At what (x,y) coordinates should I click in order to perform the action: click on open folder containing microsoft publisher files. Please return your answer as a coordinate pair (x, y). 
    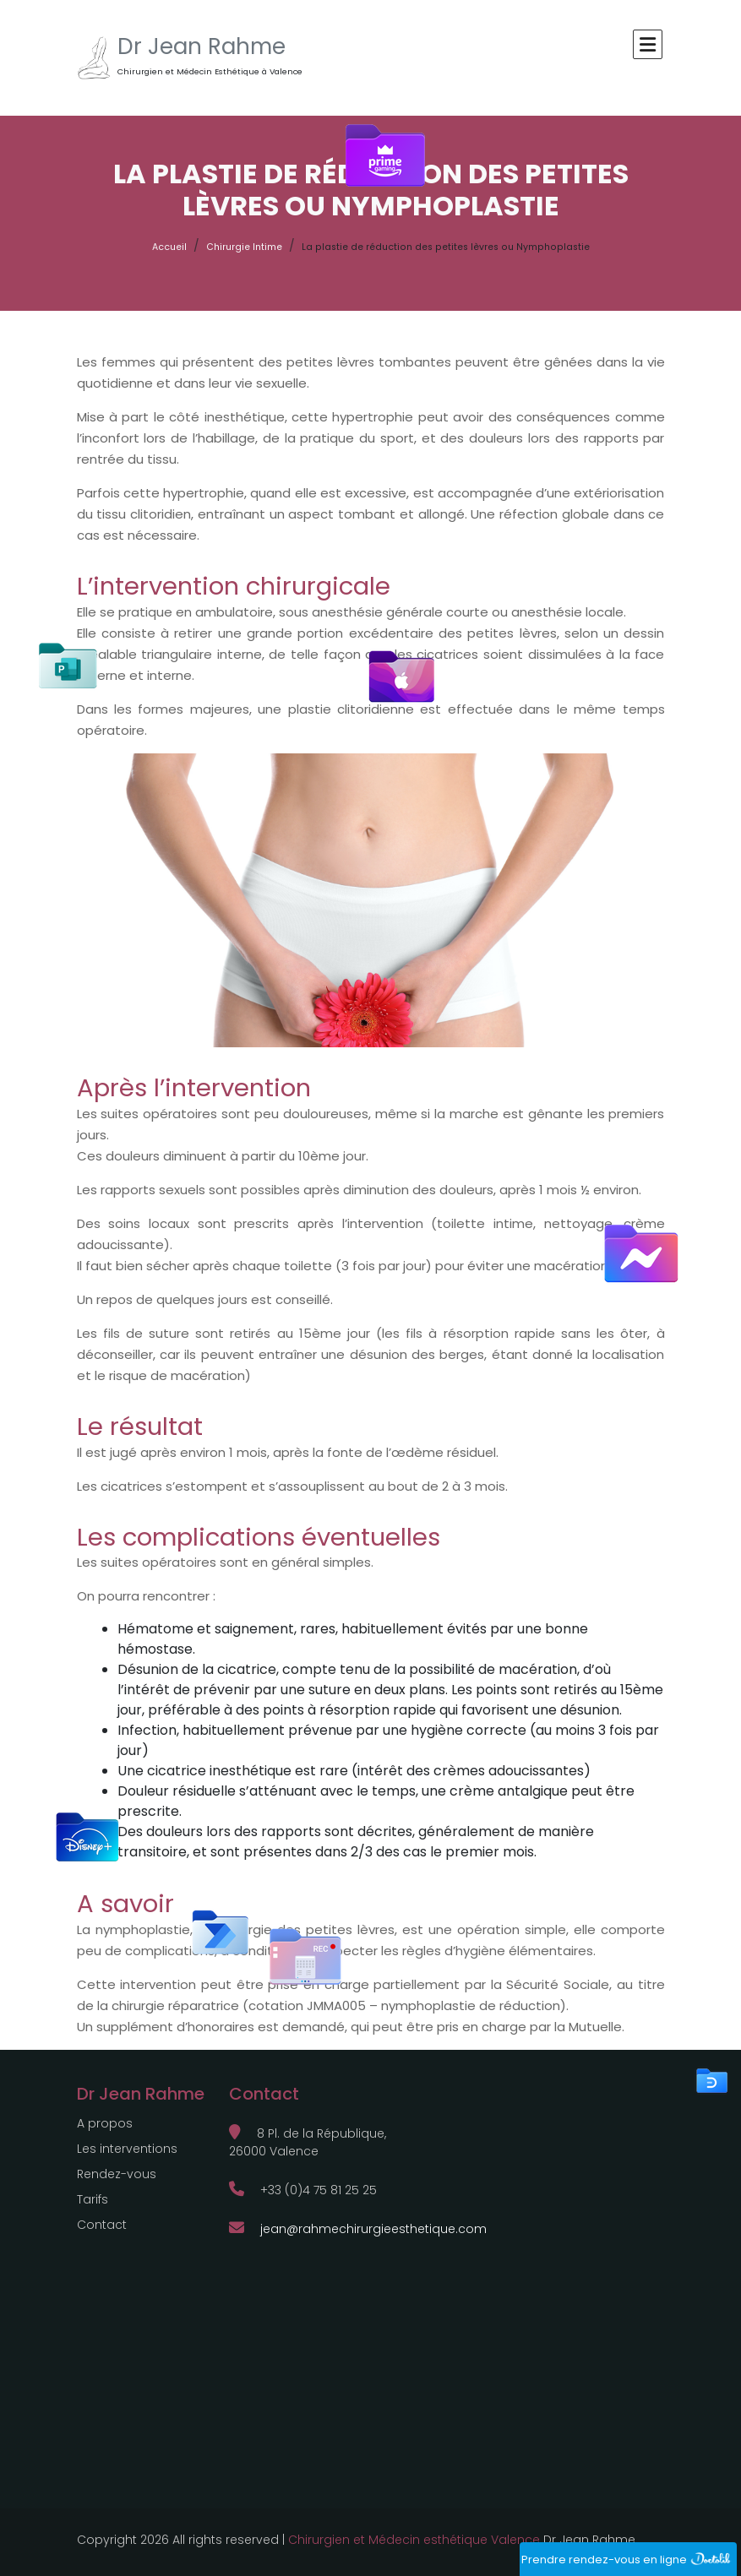
    Looking at the image, I should click on (68, 667).